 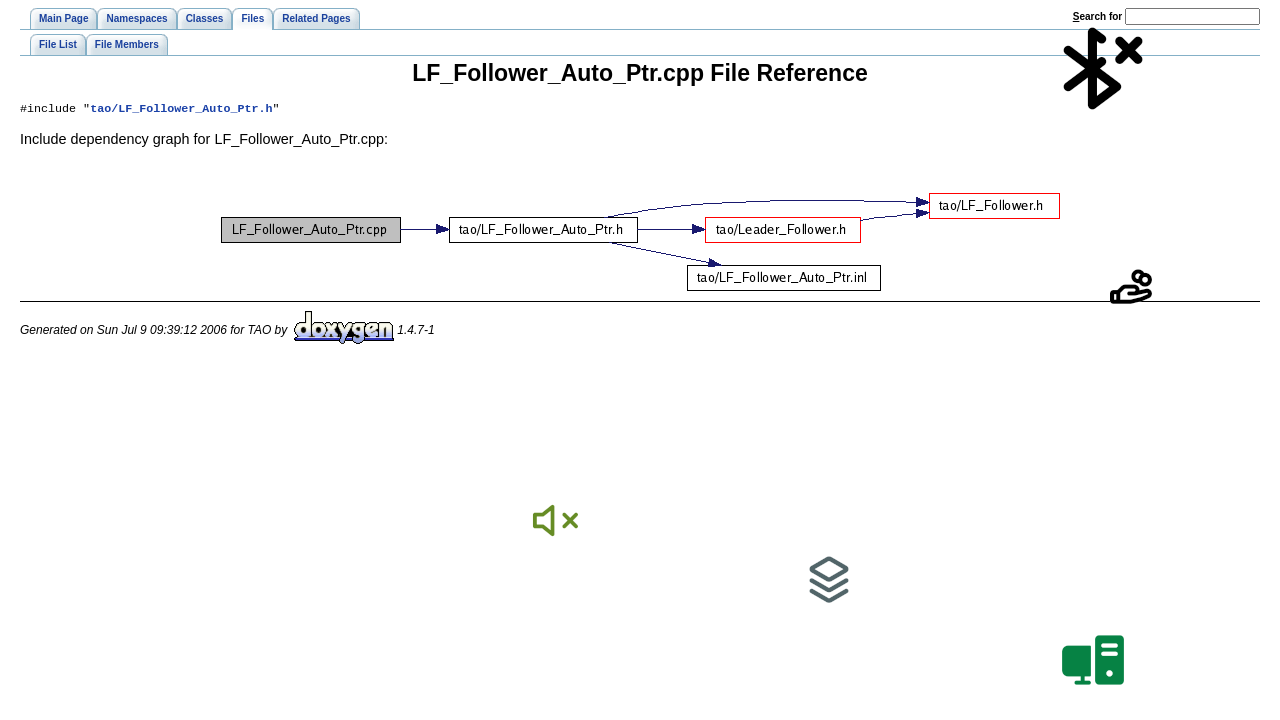 What do you see at coordinates (554, 520) in the screenshot?
I see `mute audio or sound` at bounding box center [554, 520].